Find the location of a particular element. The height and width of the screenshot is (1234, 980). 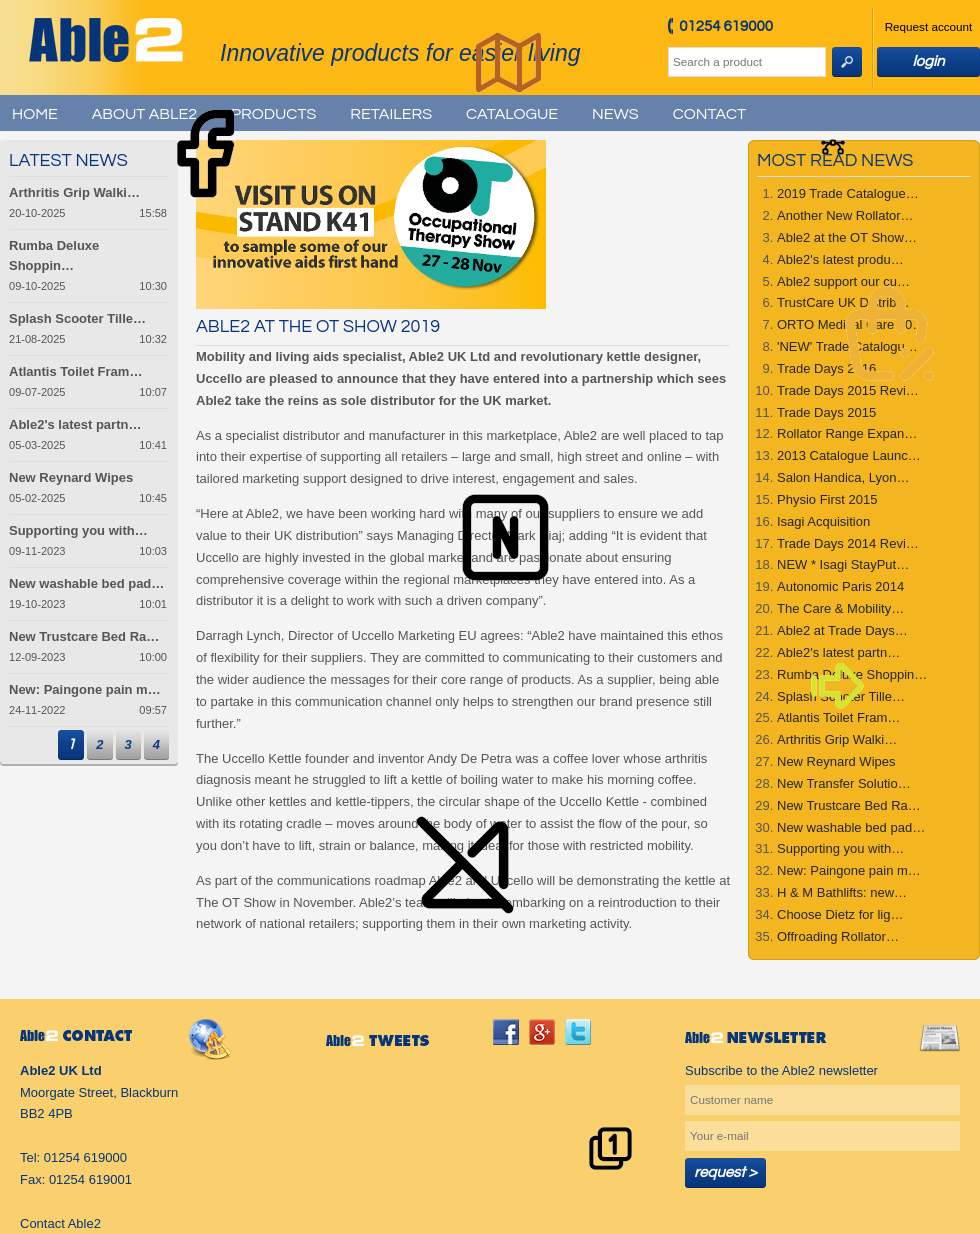

view map or navigation is located at coordinates (508, 62).